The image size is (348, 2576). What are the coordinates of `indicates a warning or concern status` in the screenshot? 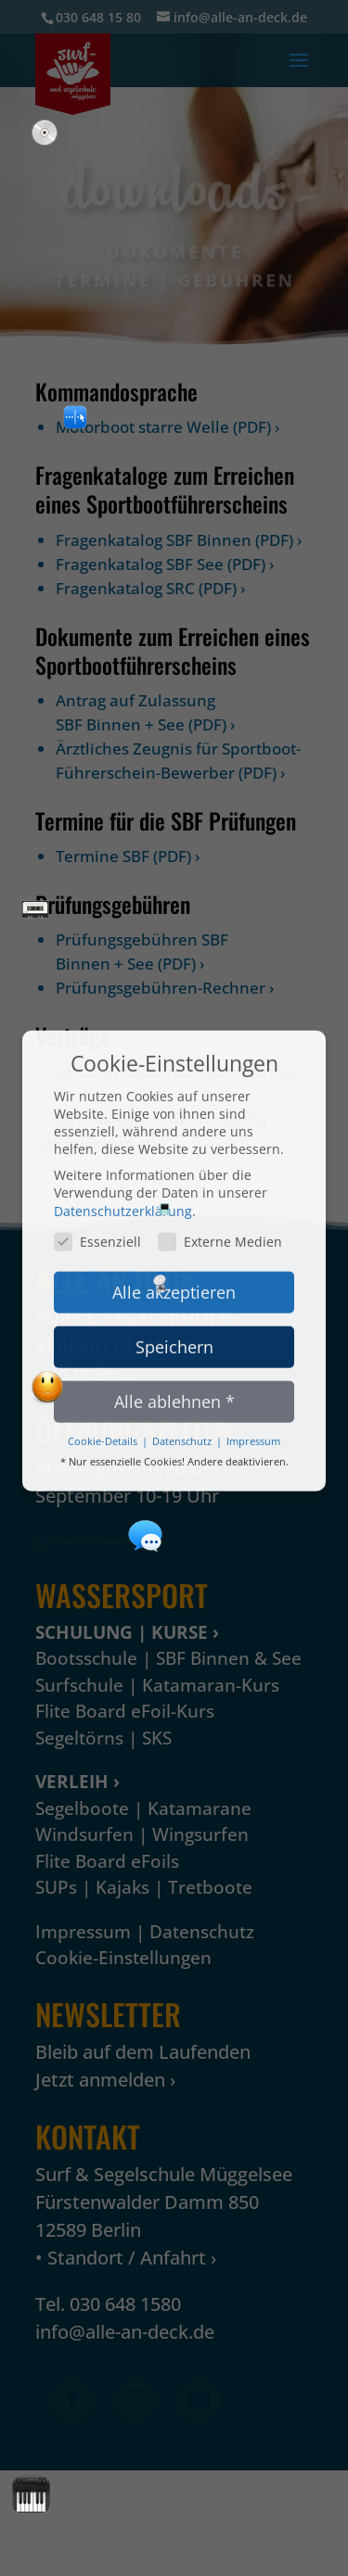 It's located at (47, 1387).